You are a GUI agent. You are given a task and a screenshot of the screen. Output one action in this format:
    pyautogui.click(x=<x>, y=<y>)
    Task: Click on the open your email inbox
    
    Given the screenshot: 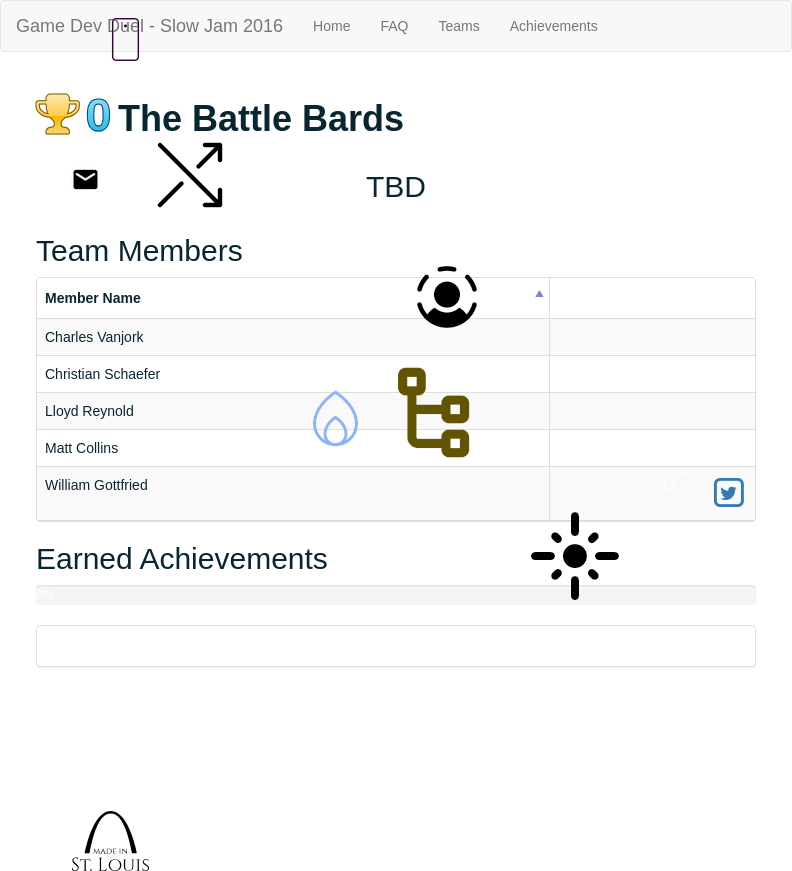 What is the action you would take?
    pyautogui.click(x=85, y=179)
    